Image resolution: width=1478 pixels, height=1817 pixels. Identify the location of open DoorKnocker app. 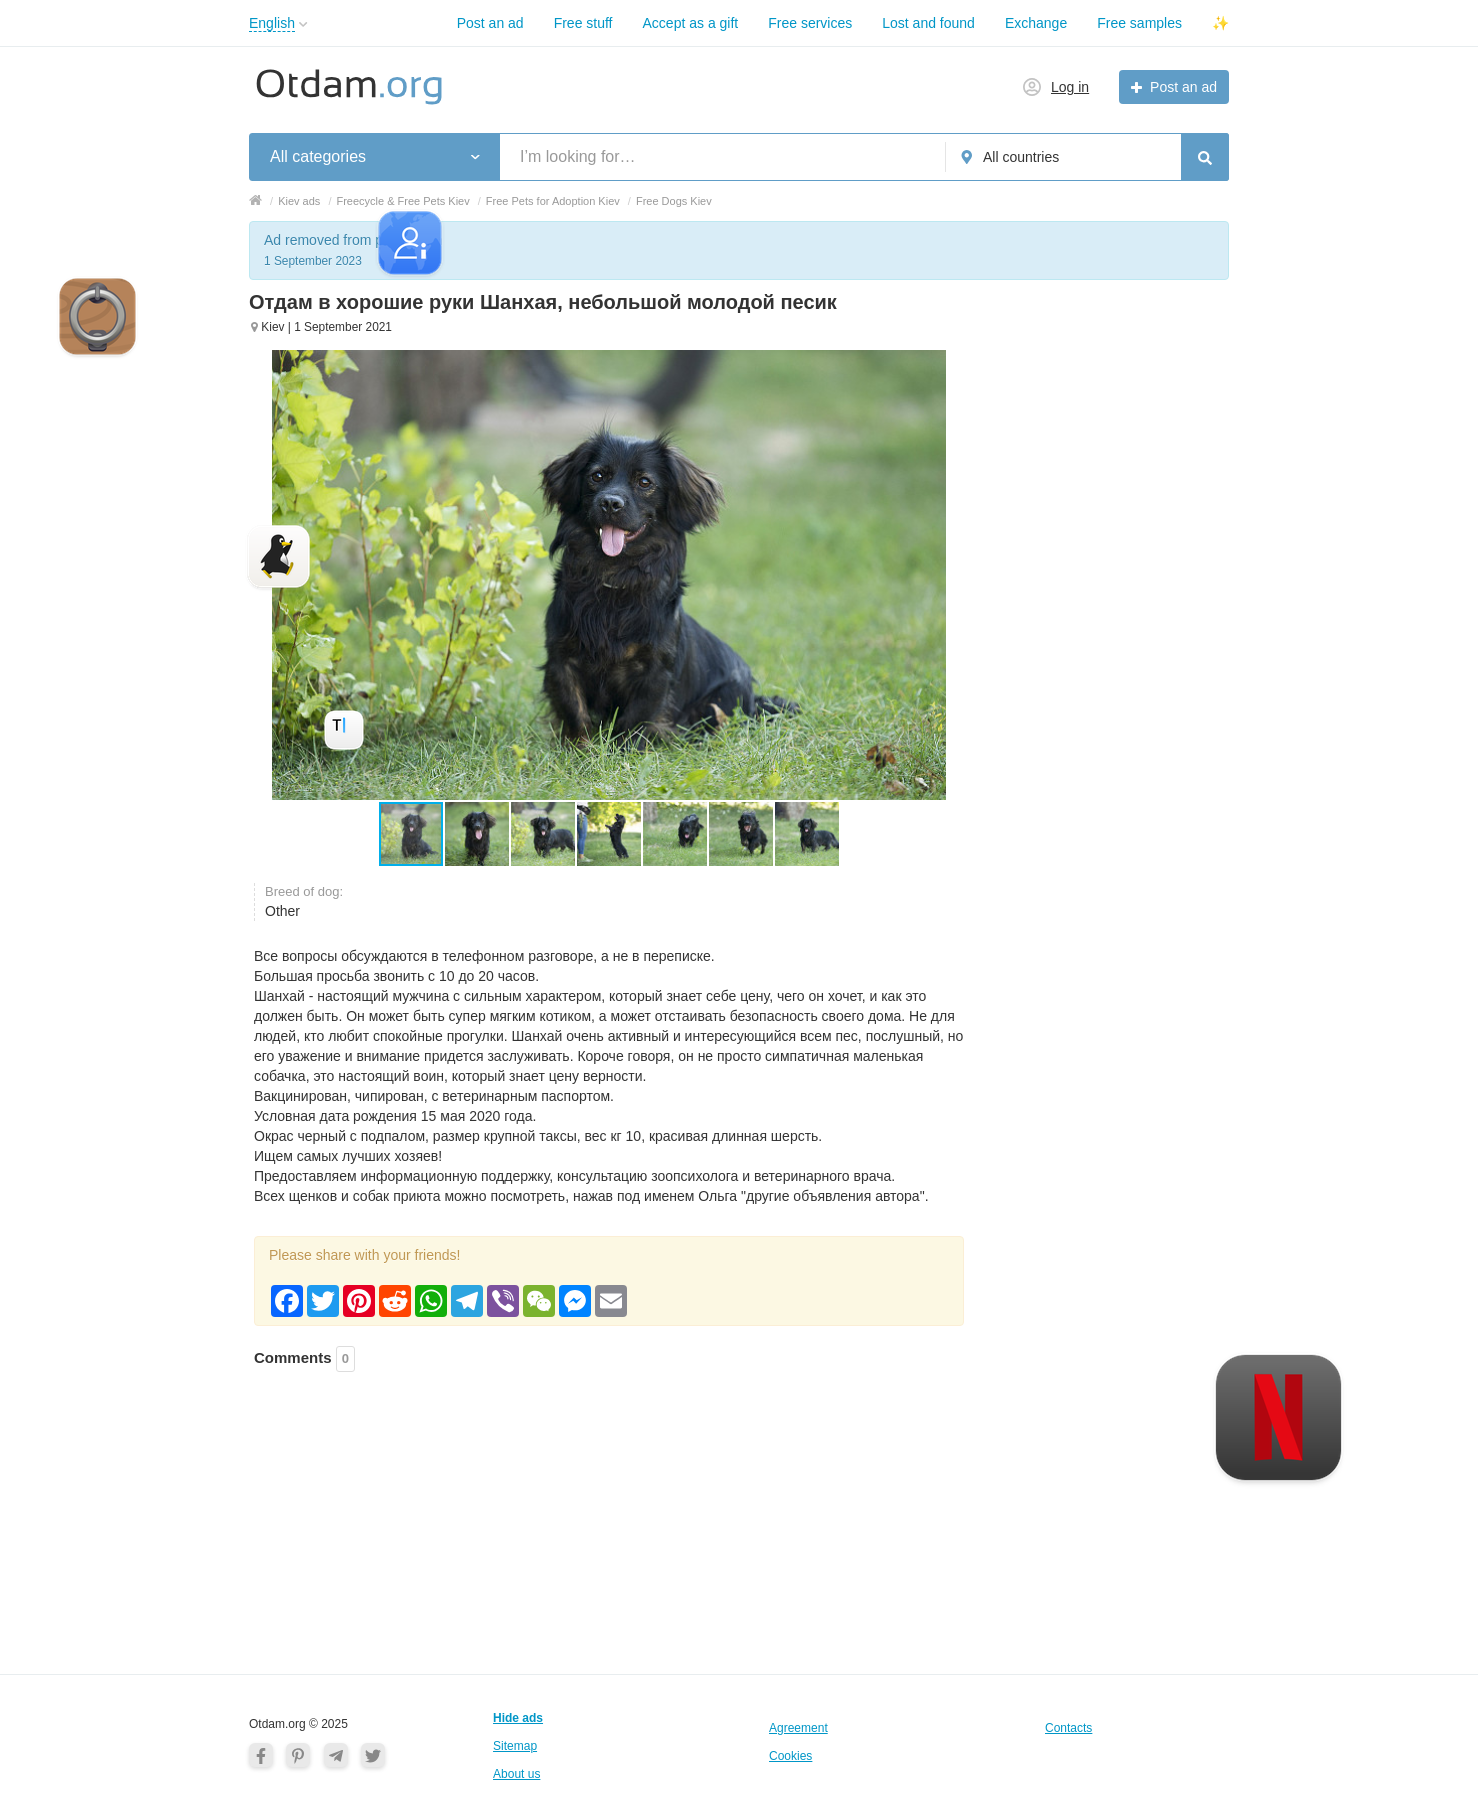
(97, 316).